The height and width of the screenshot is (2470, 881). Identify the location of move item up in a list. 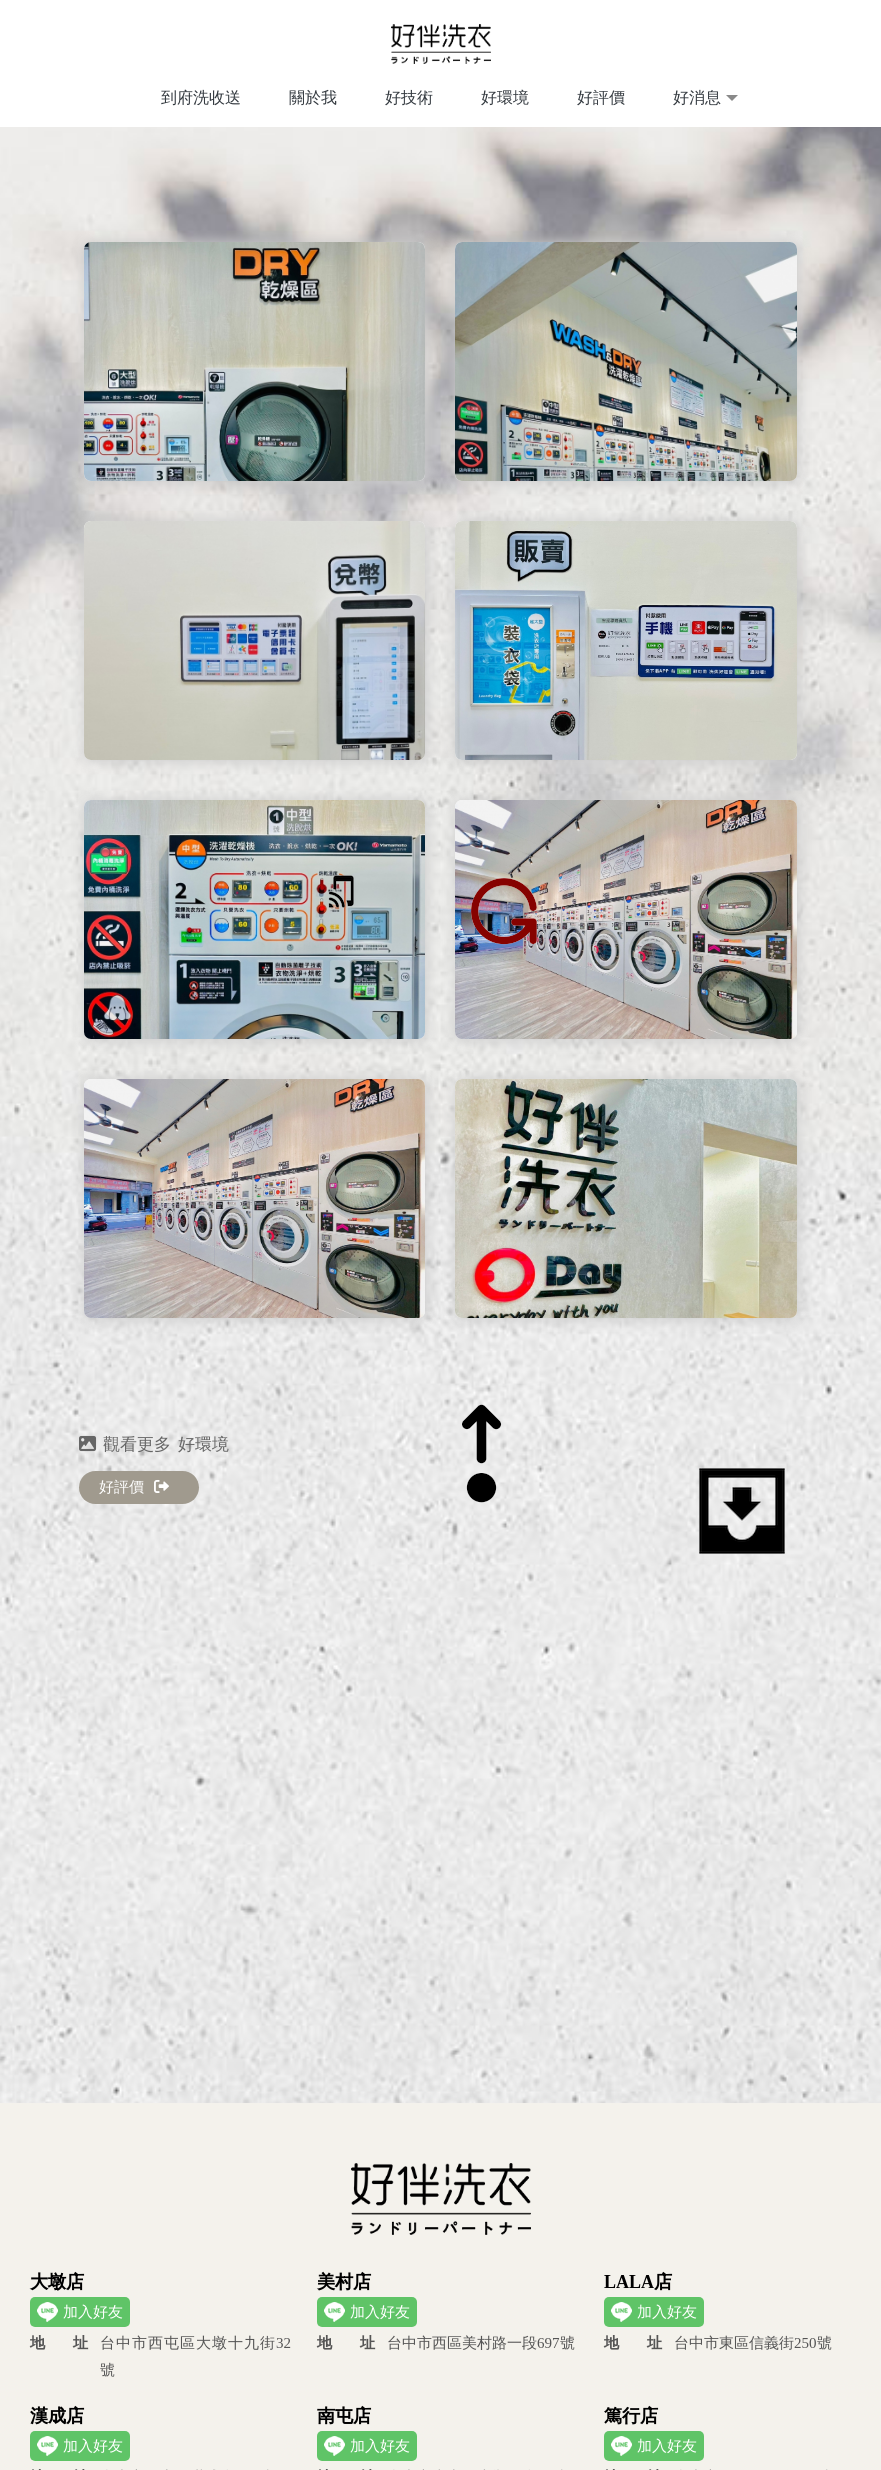
(481, 1453).